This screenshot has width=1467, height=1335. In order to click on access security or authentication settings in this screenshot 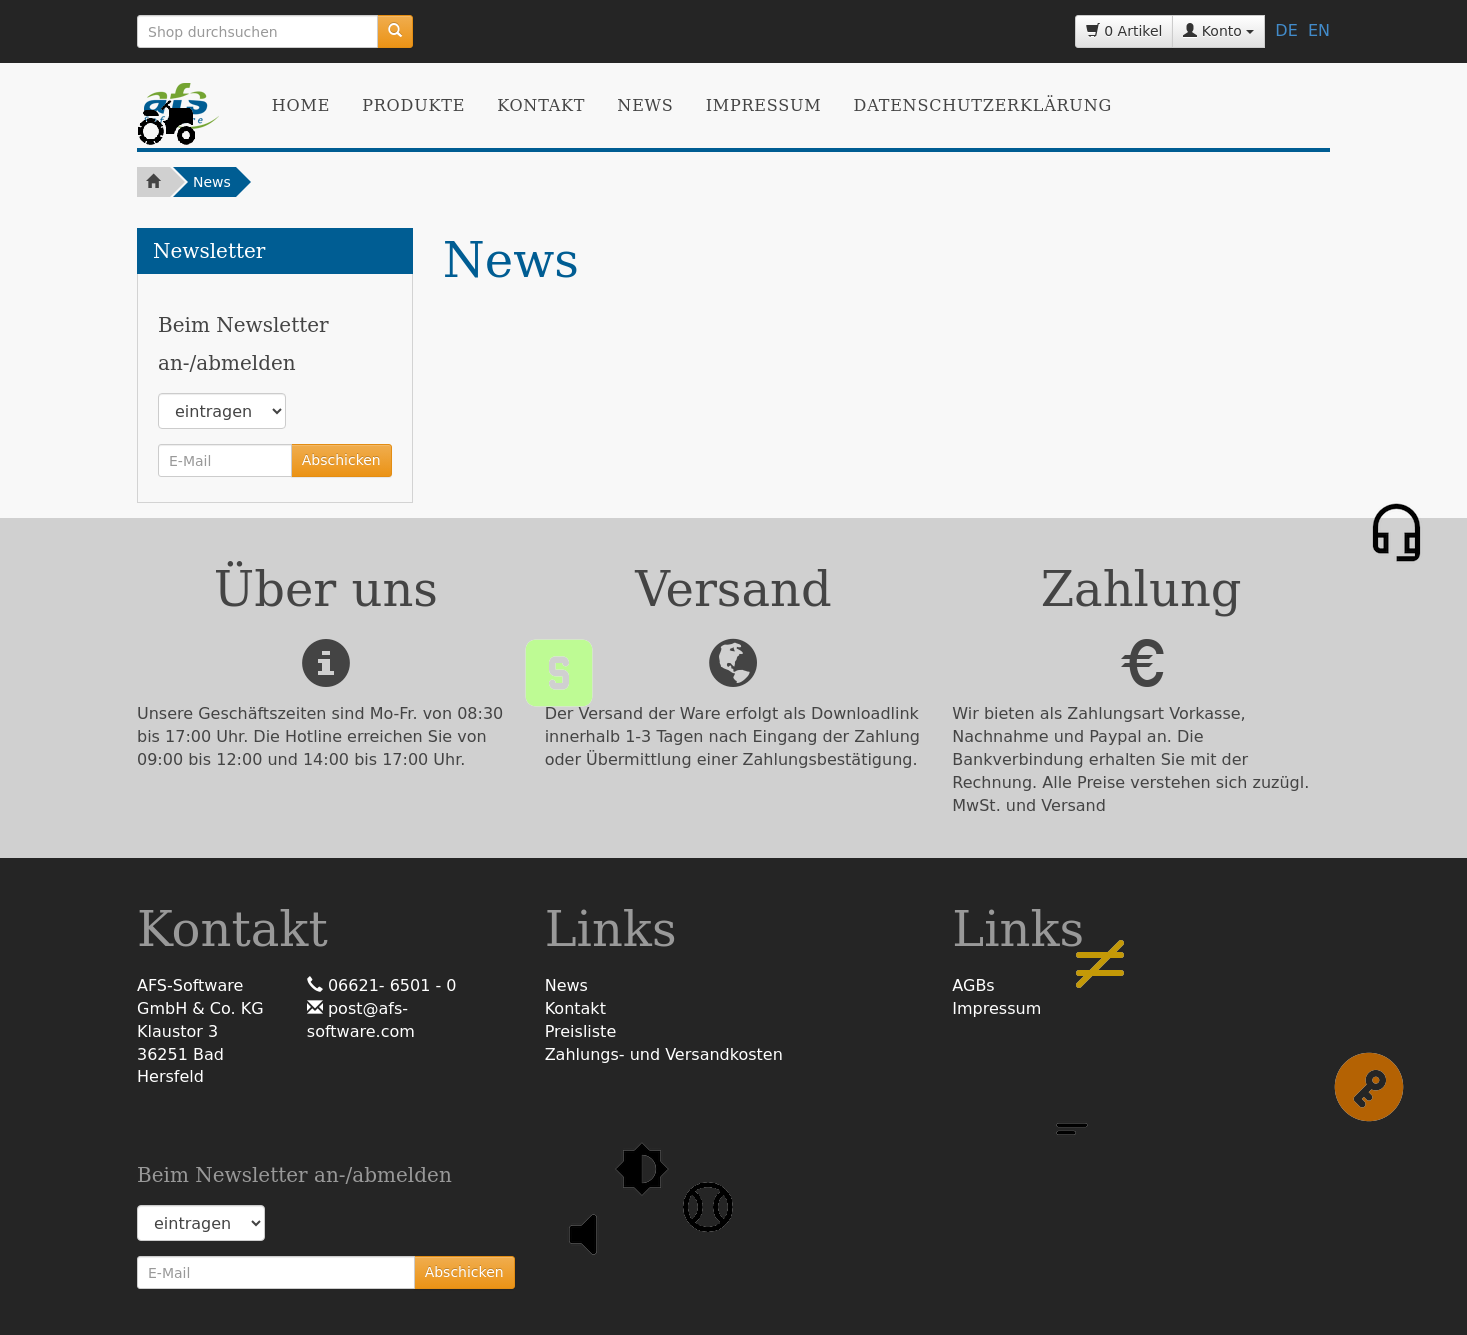, I will do `click(1369, 1087)`.